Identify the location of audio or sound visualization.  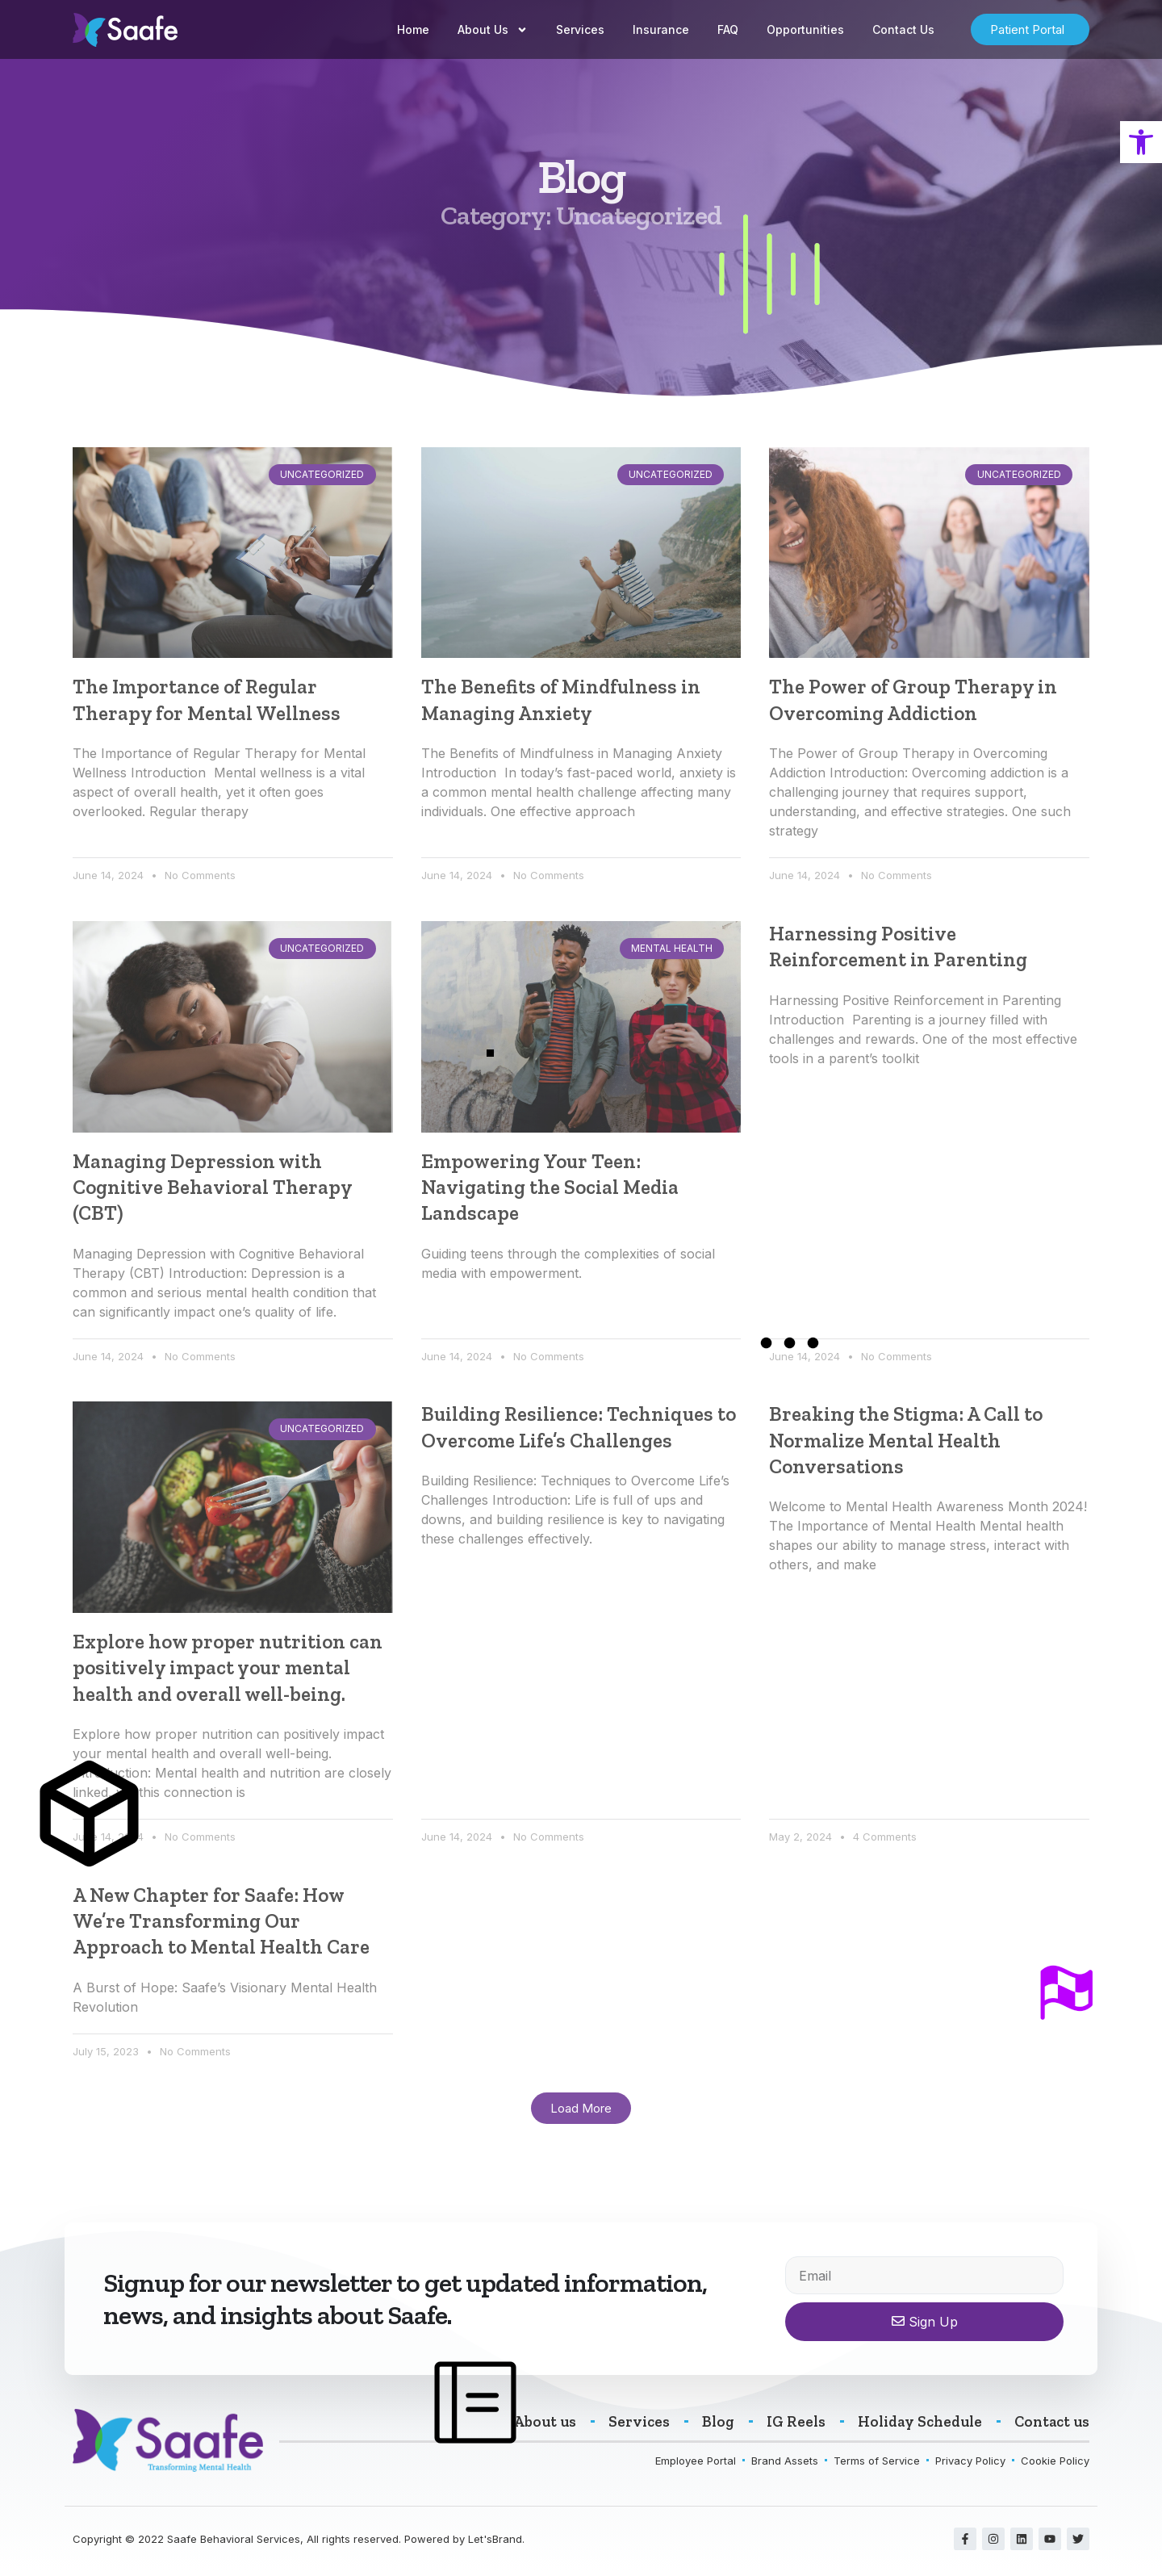
(769, 274).